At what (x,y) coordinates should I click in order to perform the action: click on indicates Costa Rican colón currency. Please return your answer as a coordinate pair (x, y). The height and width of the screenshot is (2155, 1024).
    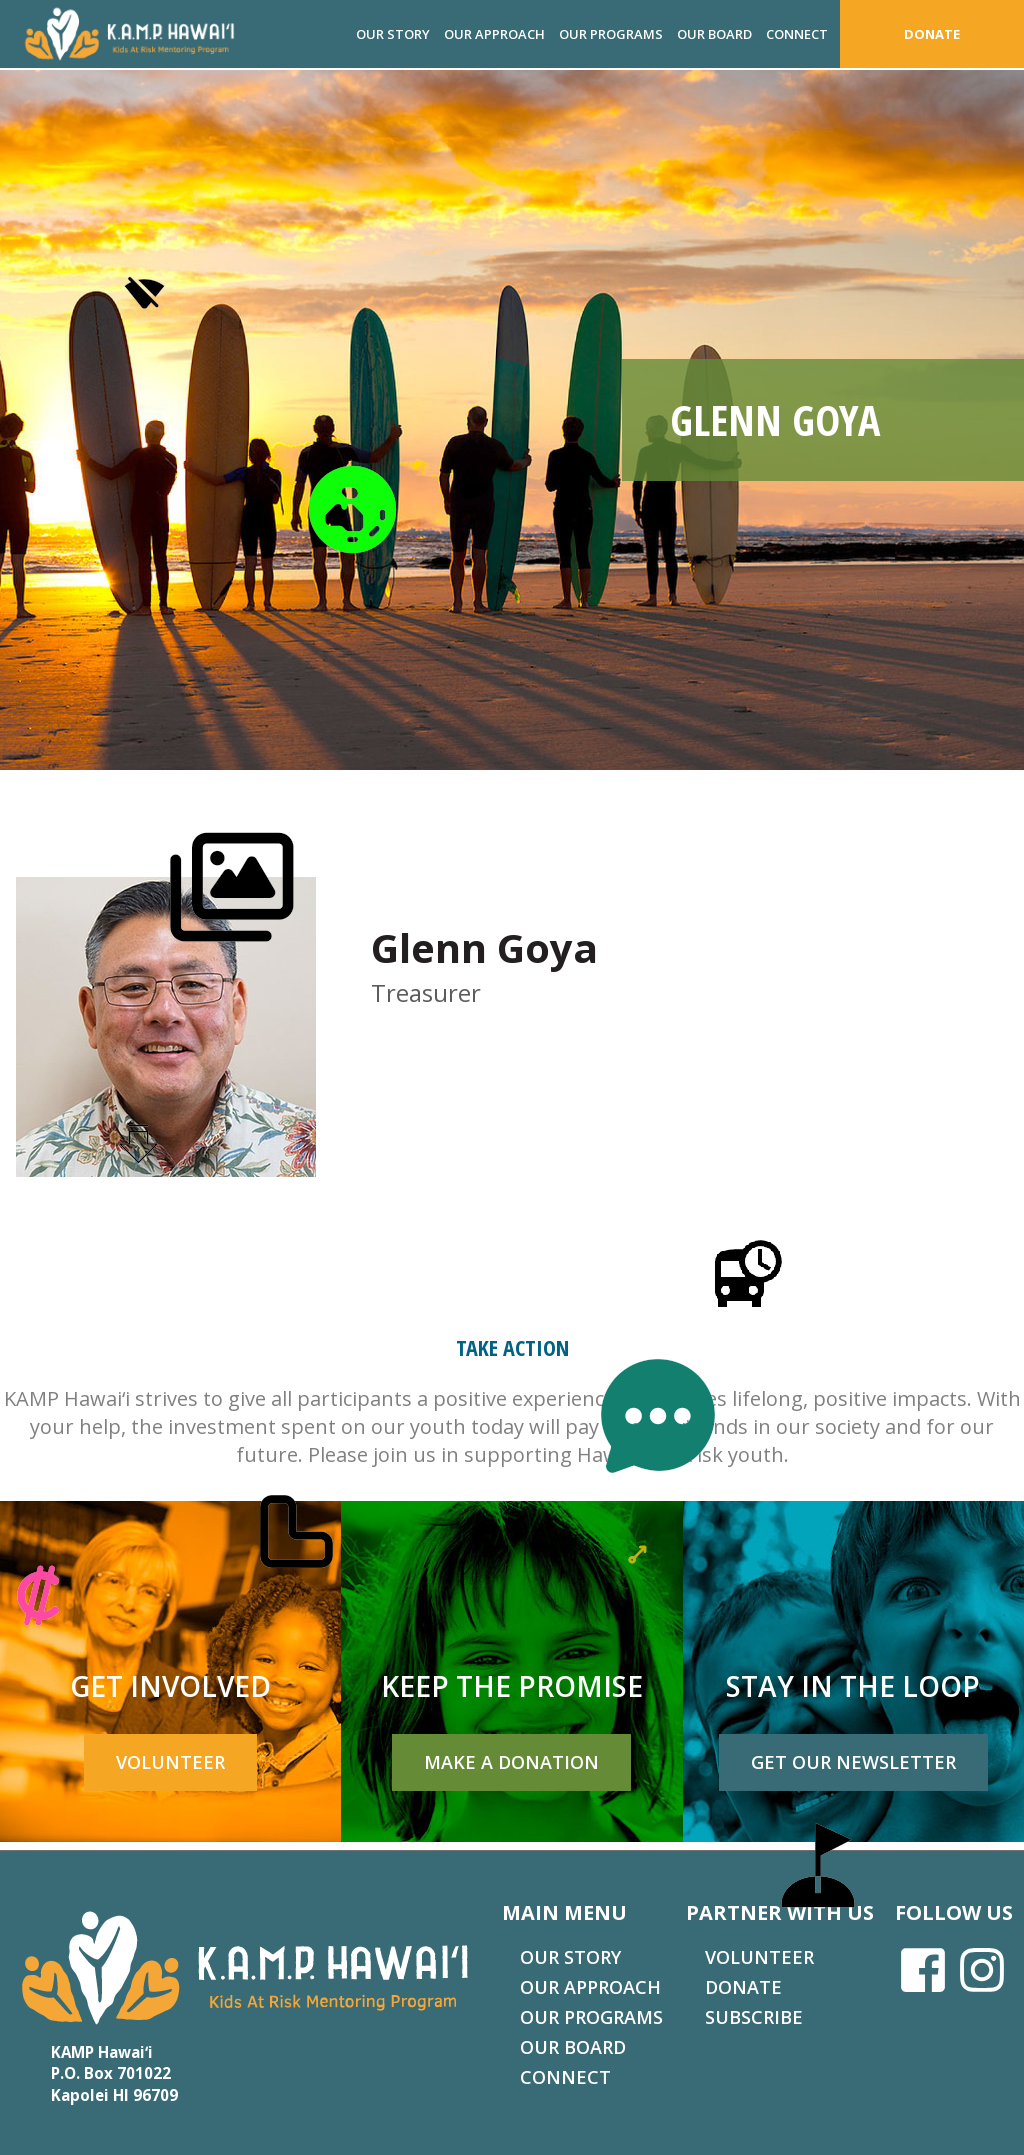
    Looking at the image, I should click on (38, 1595).